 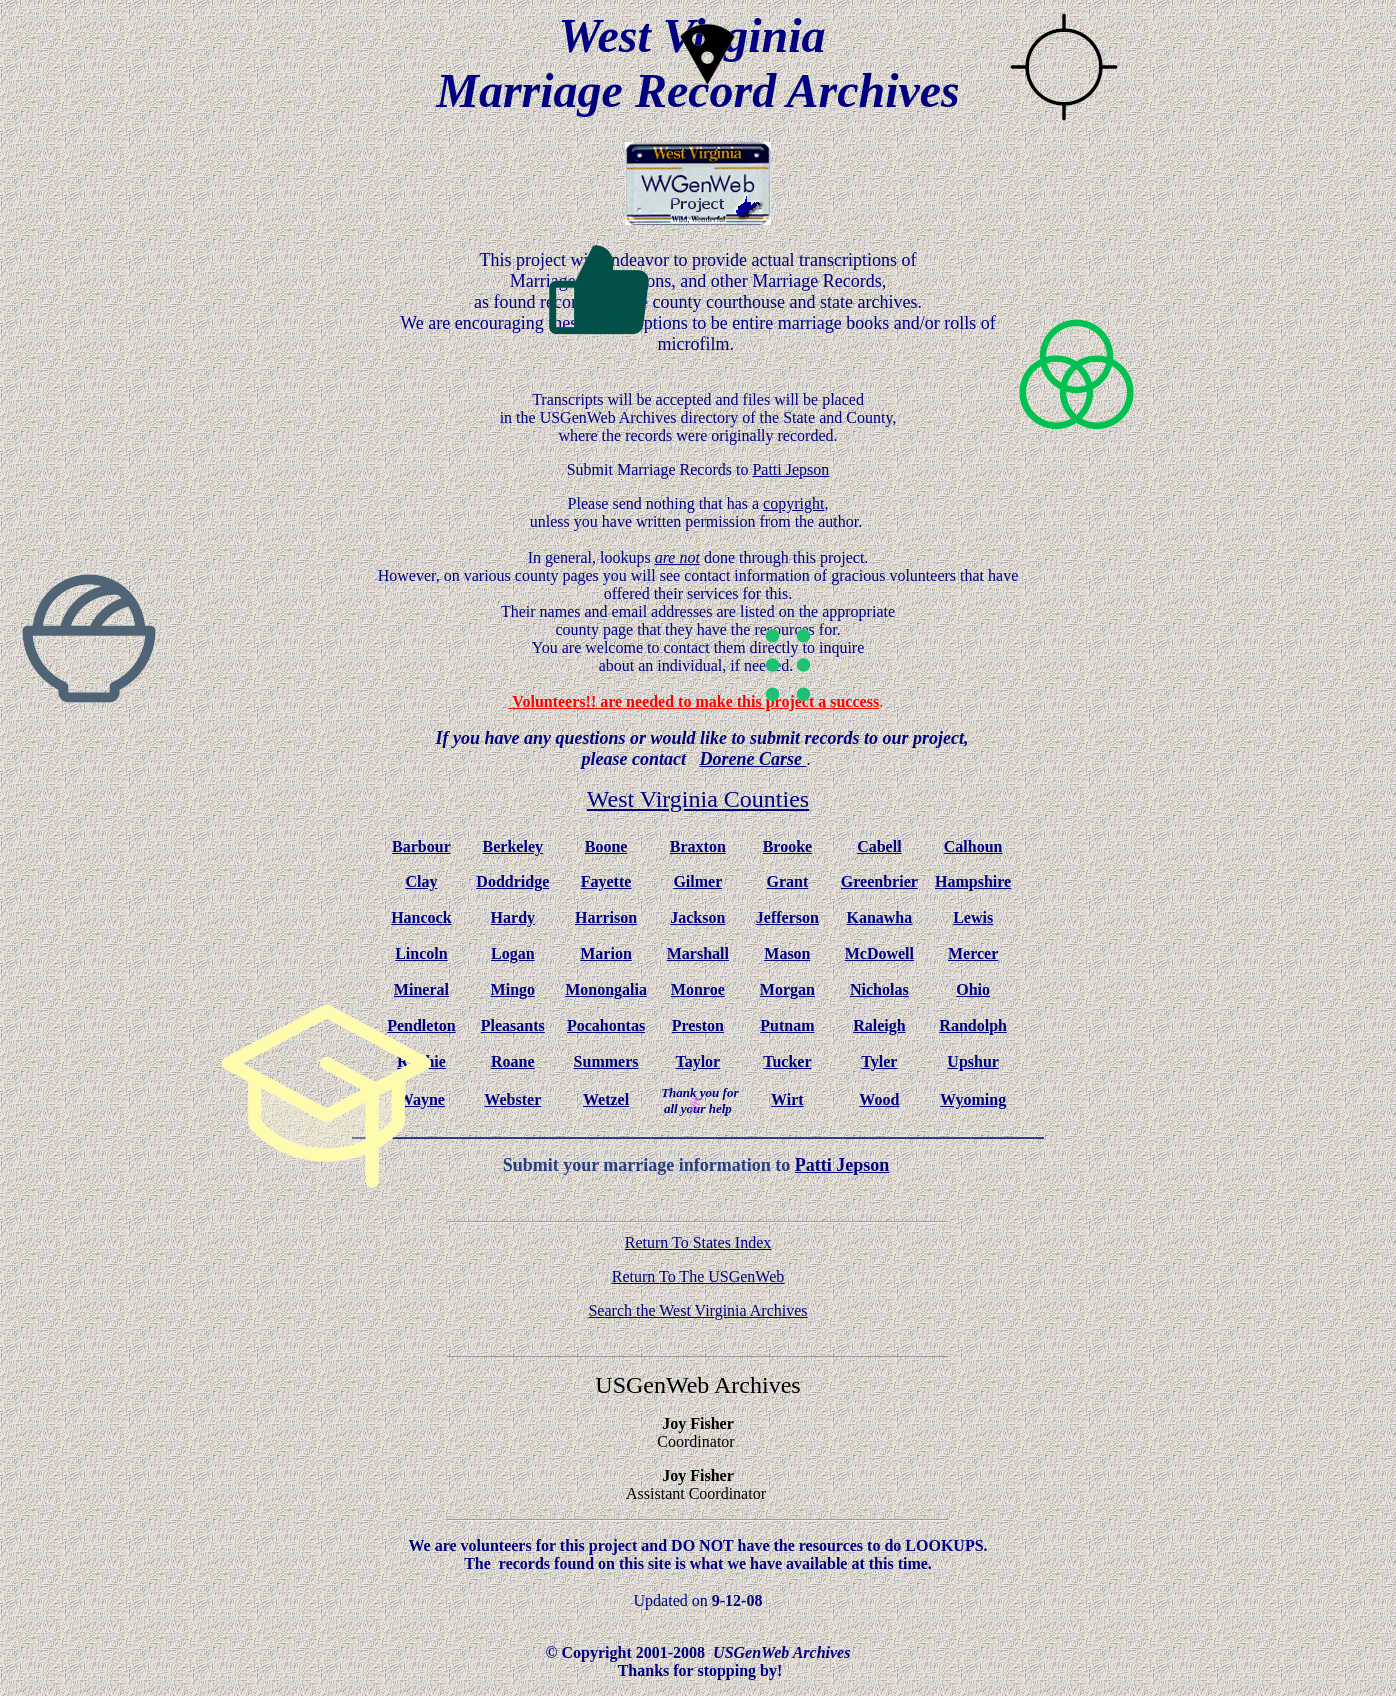 I want to click on like or approve content, so click(x=599, y=295).